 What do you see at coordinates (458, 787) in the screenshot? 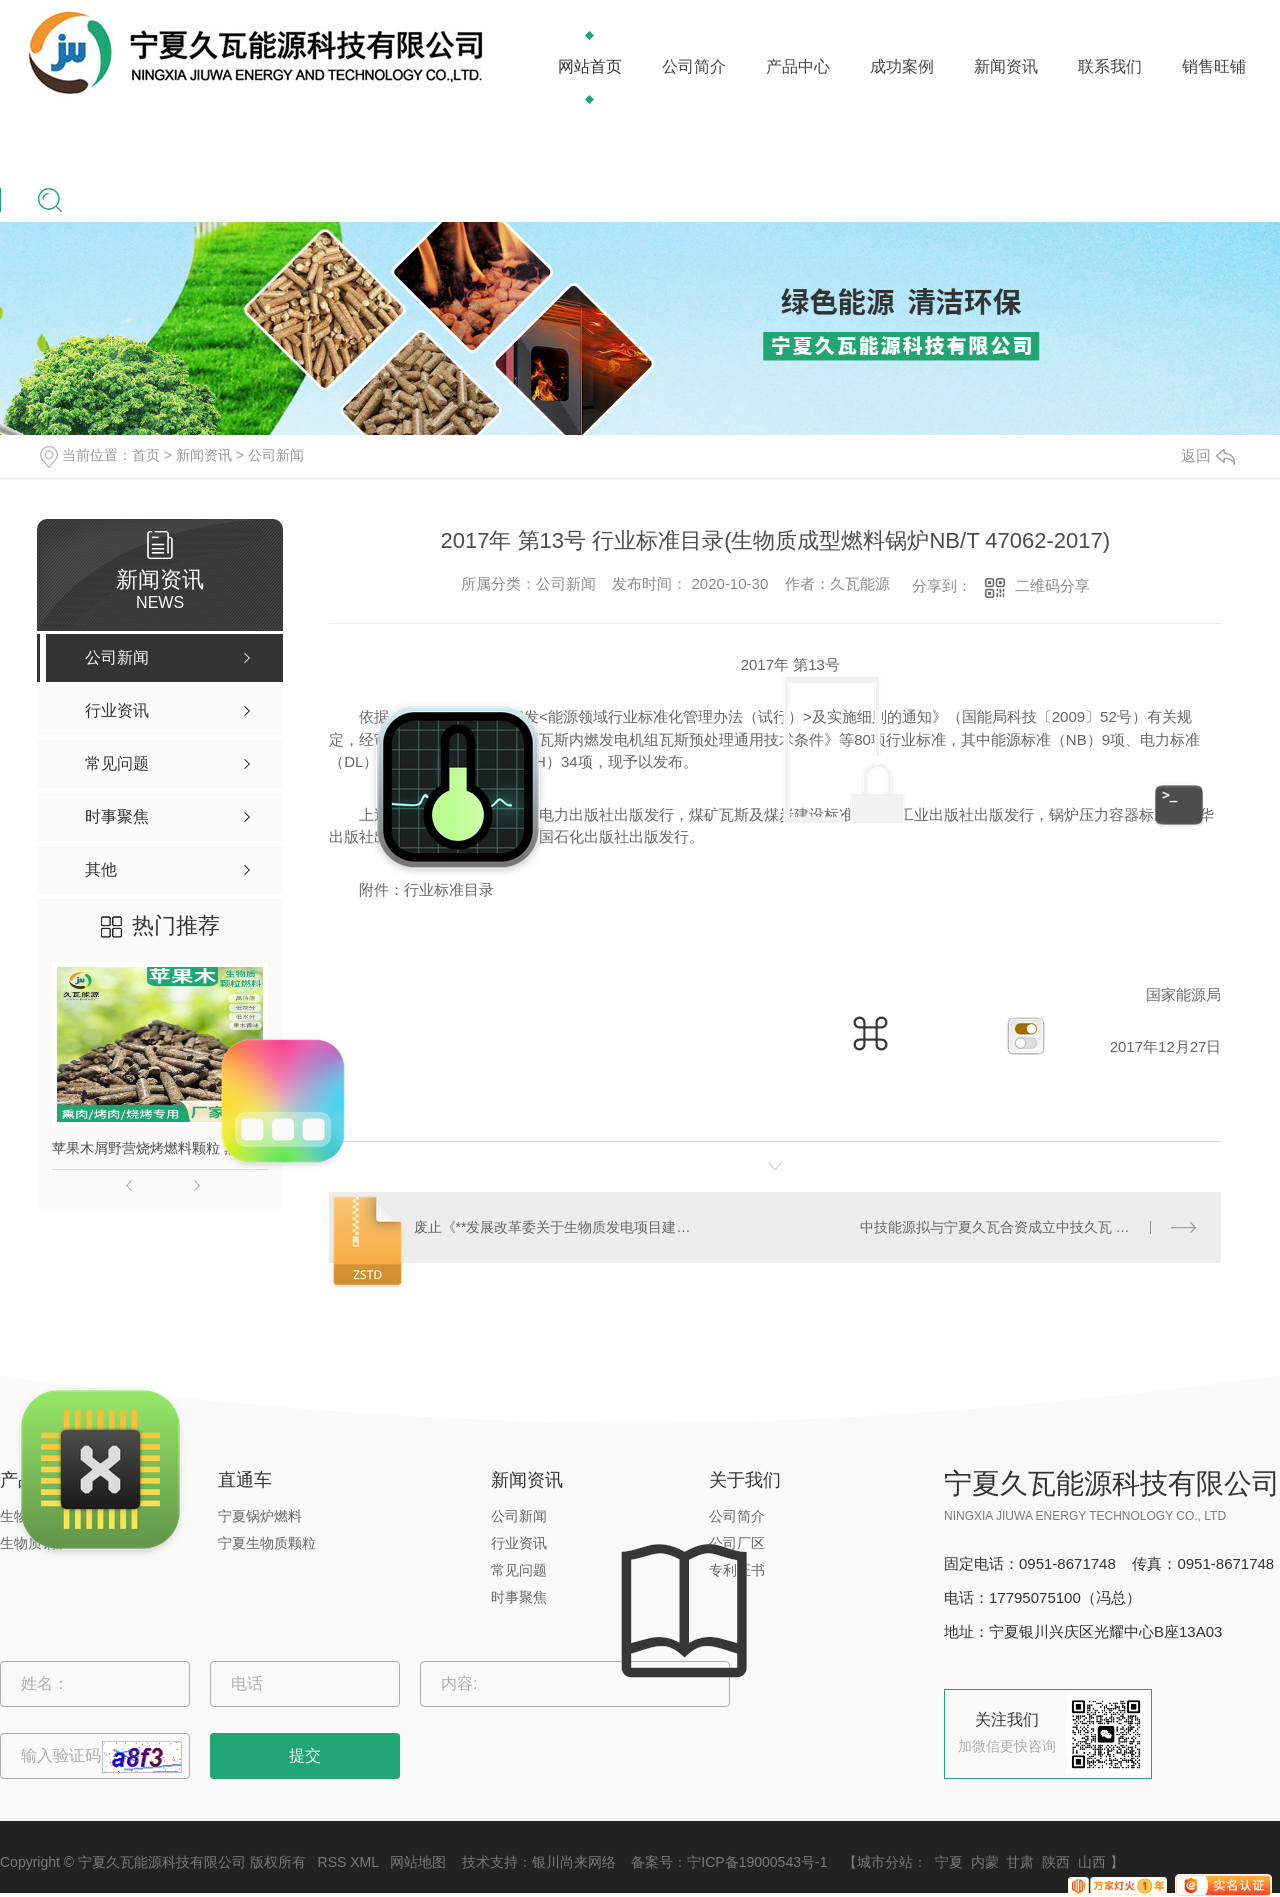
I see `open thermal monitor app` at bounding box center [458, 787].